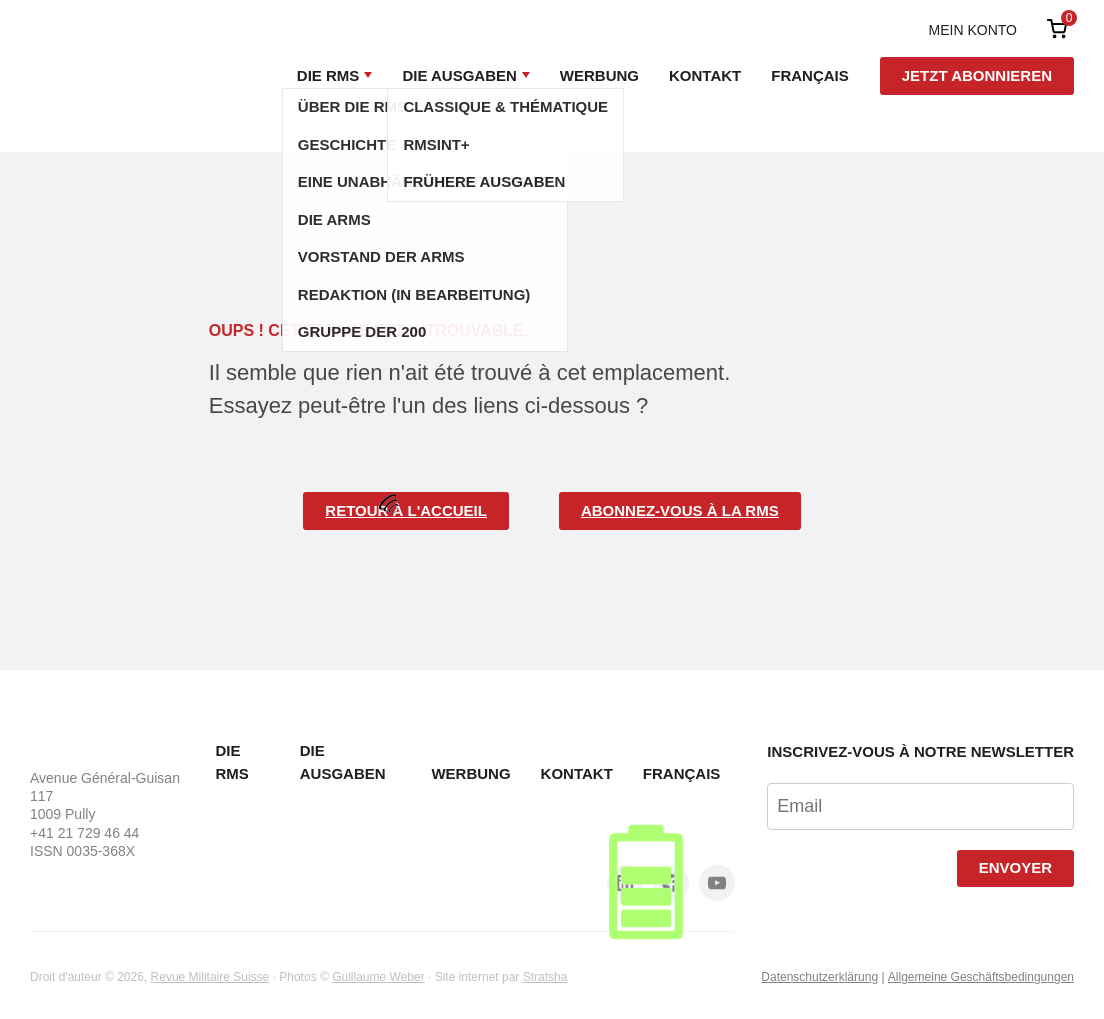 The width and height of the screenshot is (1104, 1019). Describe the element at coordinates (646, 882) in the screenshot. I see `indicates battery level at 75% charge` at that location.